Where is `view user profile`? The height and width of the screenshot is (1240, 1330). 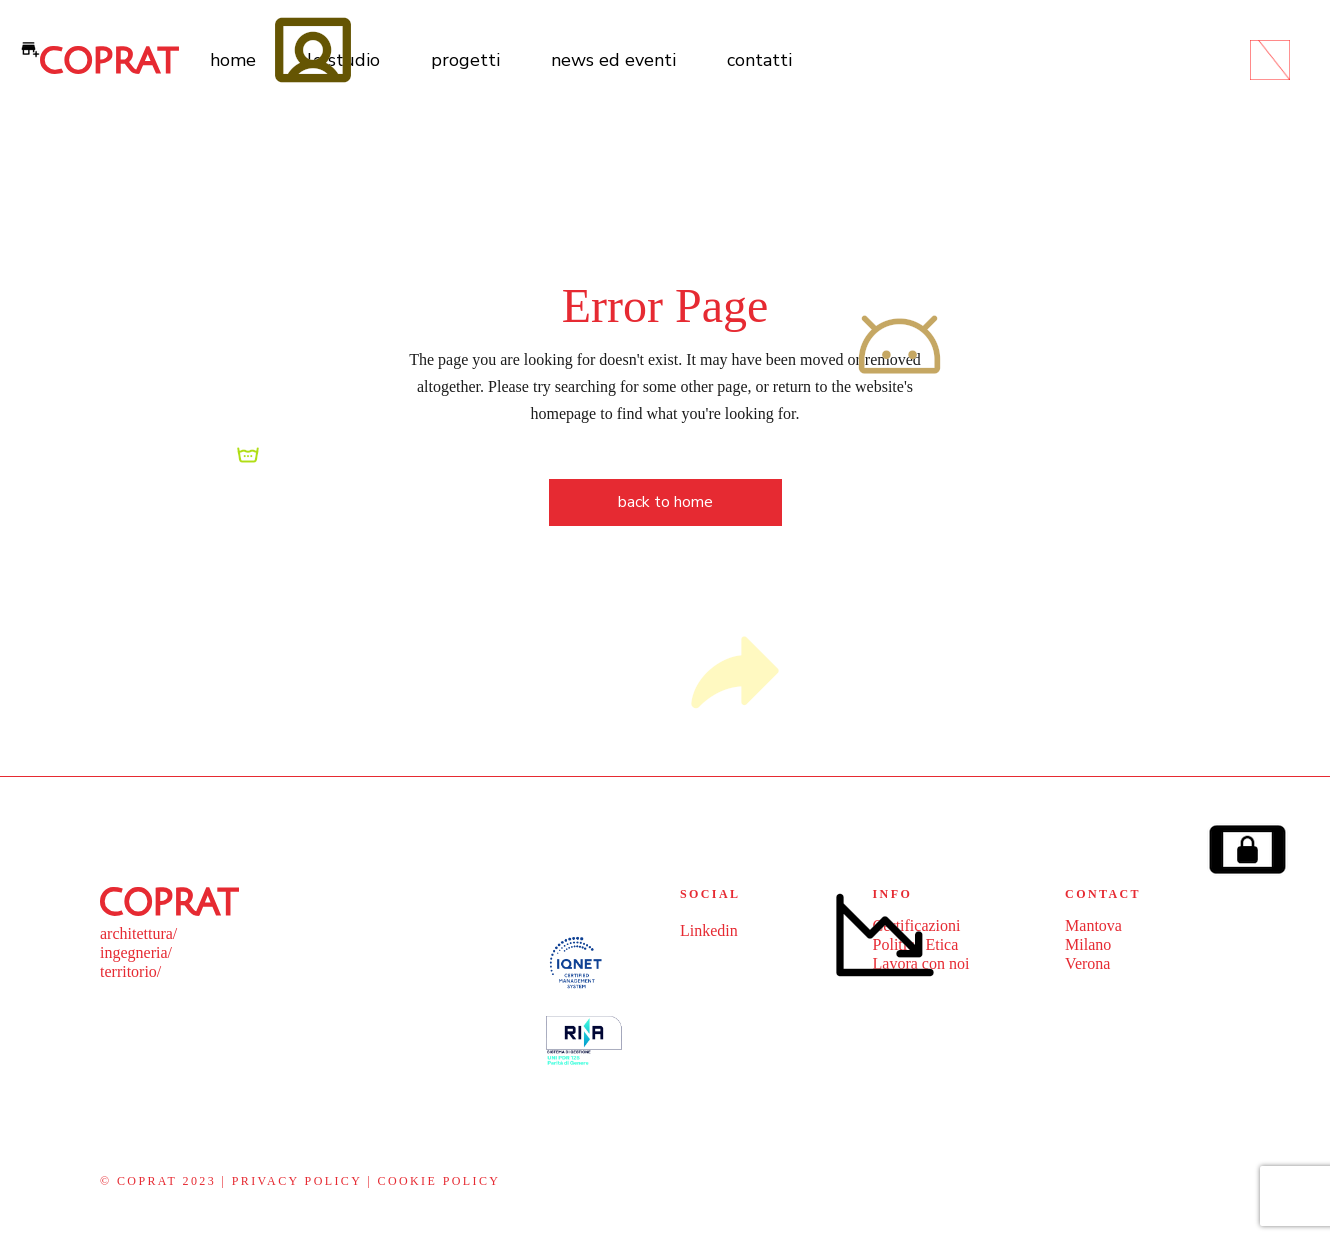 view user profile is located at coordinates (313, 50).